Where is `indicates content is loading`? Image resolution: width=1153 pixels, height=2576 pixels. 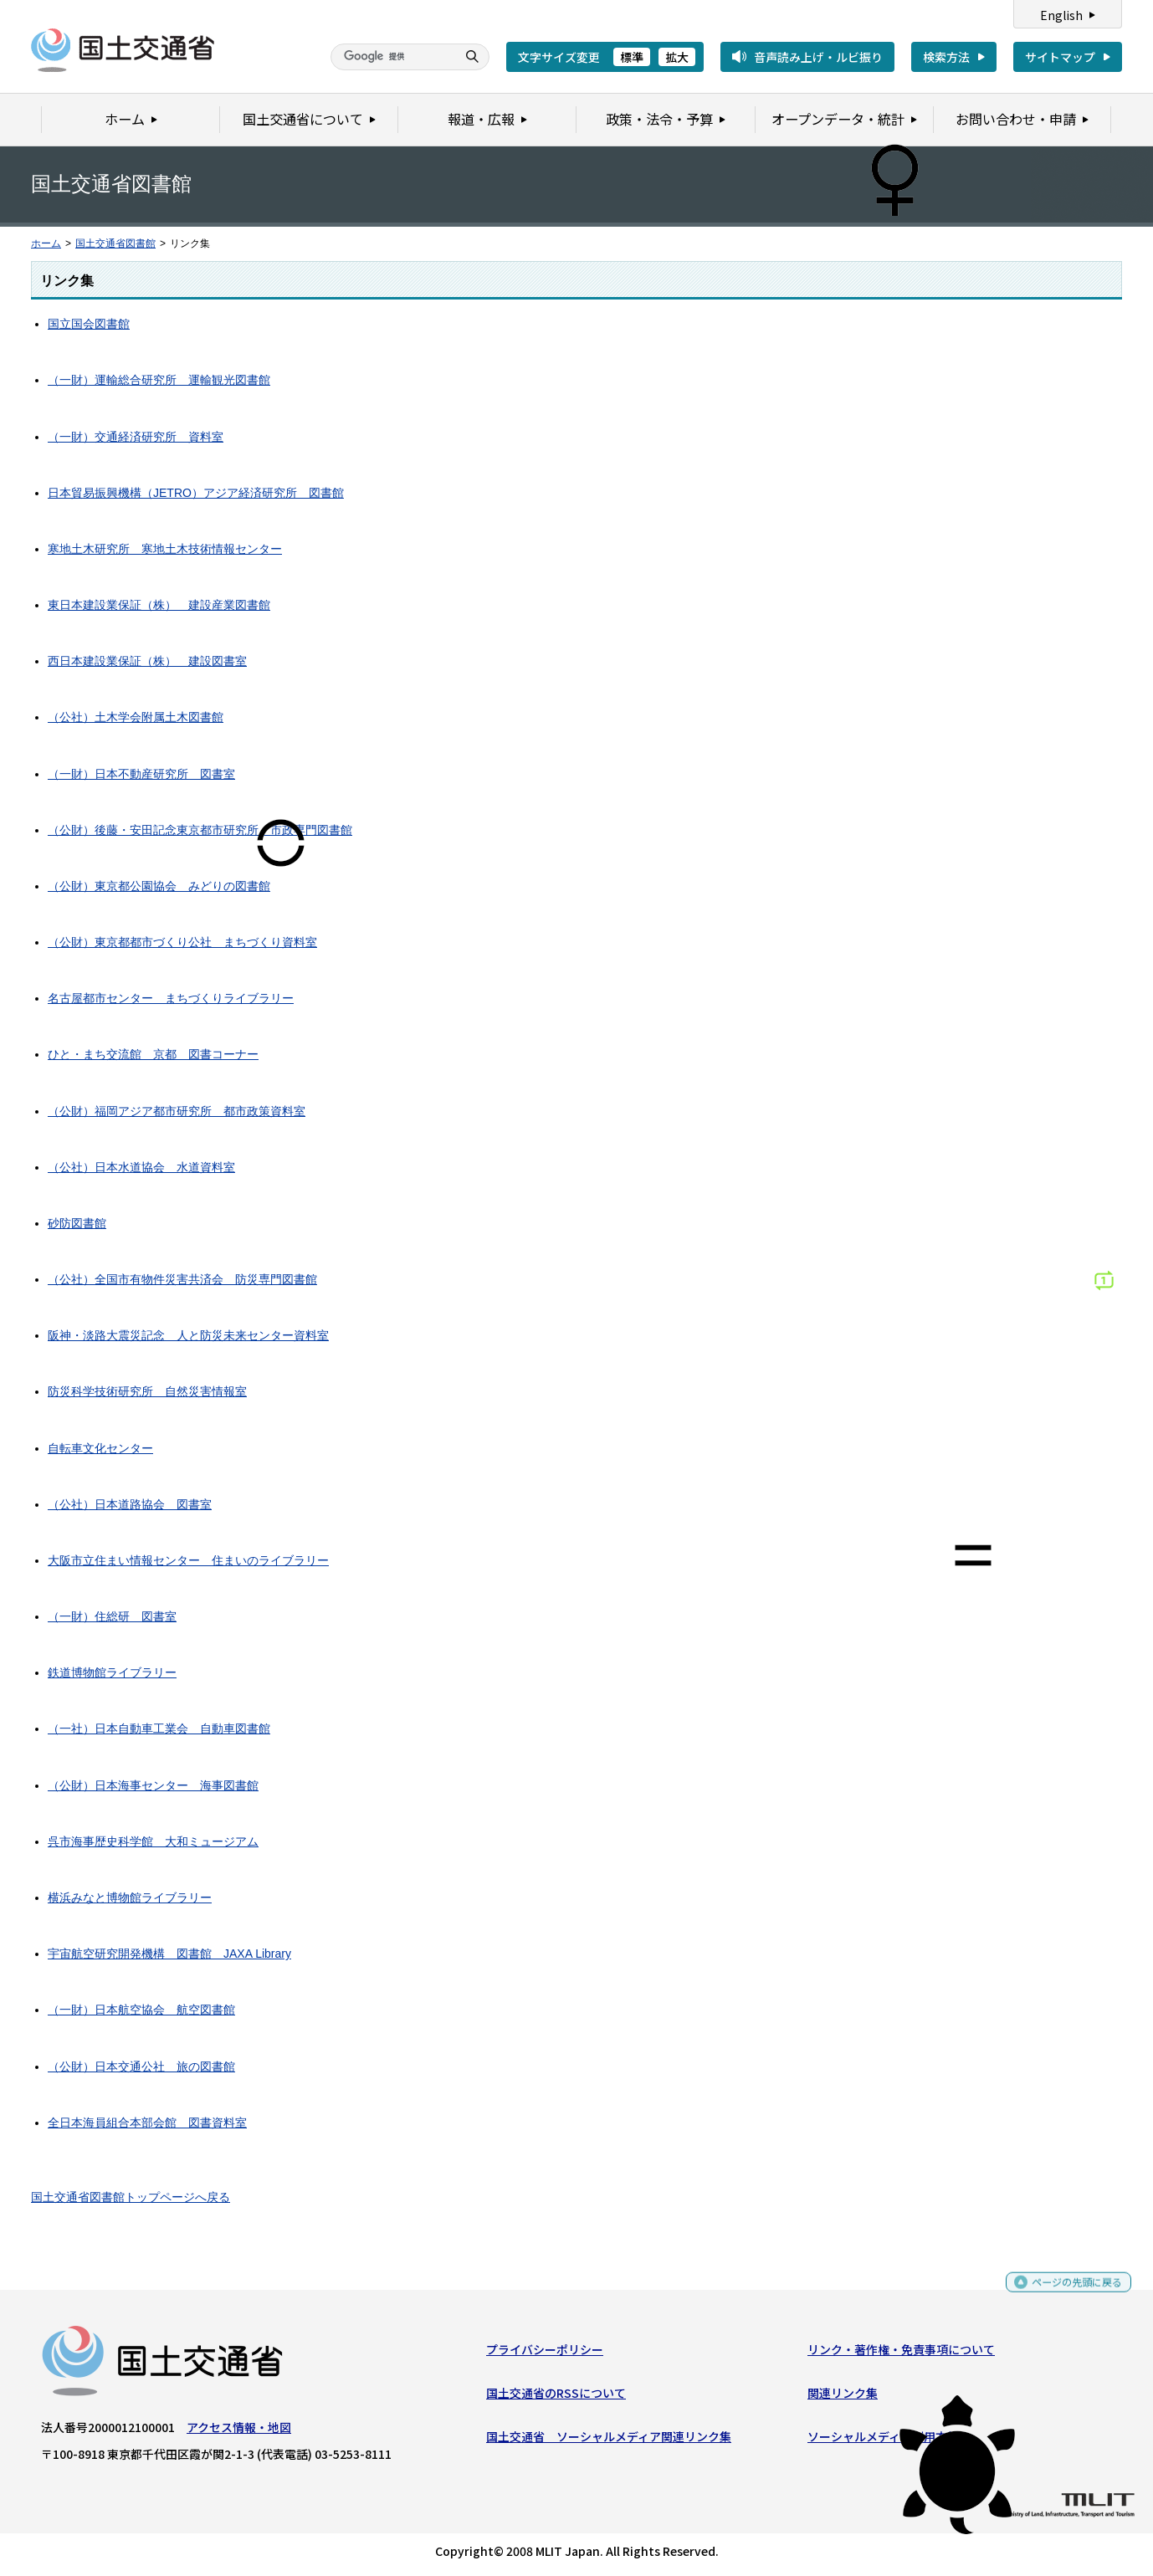 indicates content is loading is located at coordinates (280, 842).